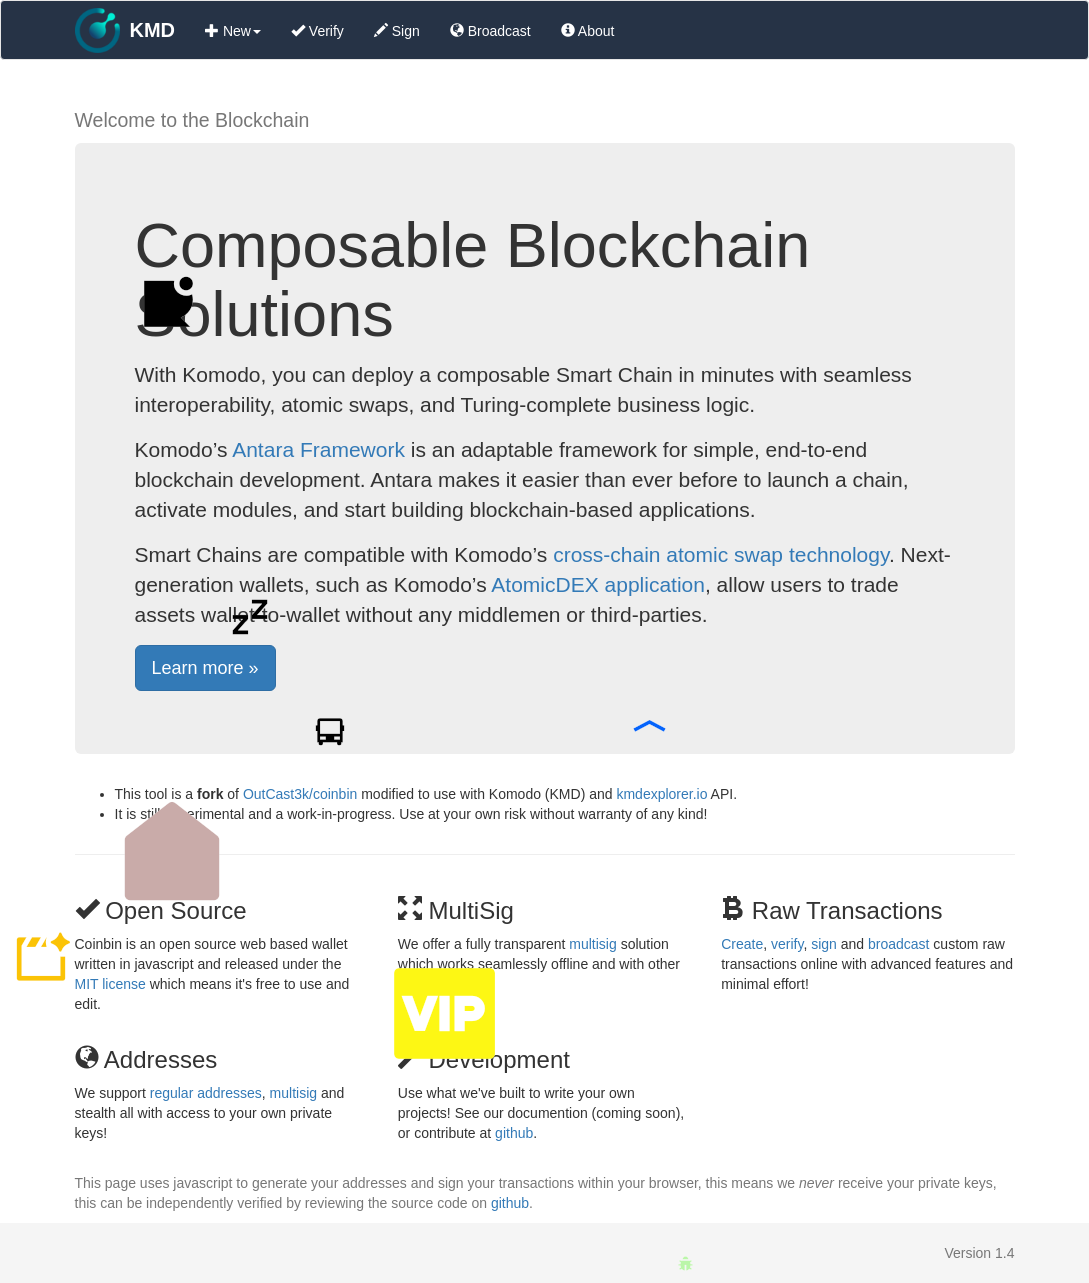 The width and height of the screenshot is (1089, 1283). I want to click on navigate to home screen, so click(172, 853).